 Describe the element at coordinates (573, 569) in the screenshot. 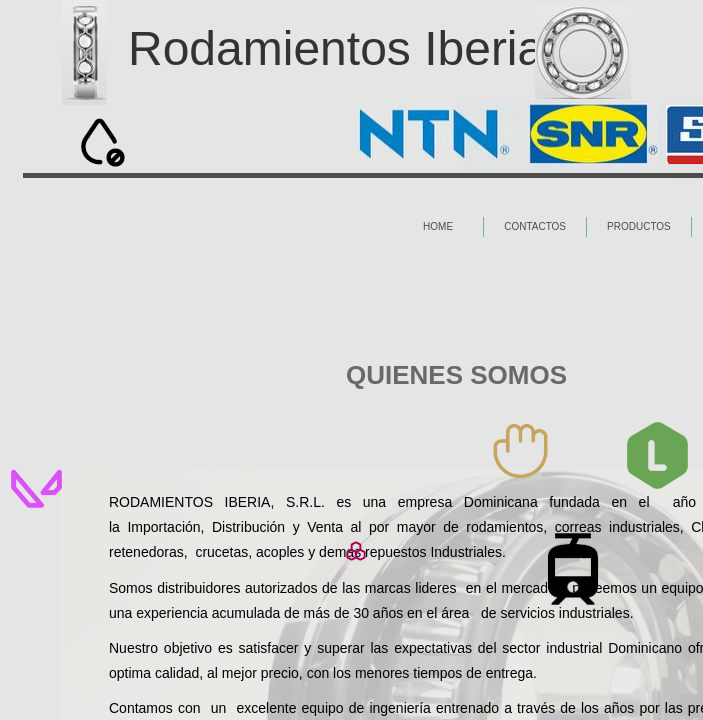

I see `view tram or light rail transit options` at that location.